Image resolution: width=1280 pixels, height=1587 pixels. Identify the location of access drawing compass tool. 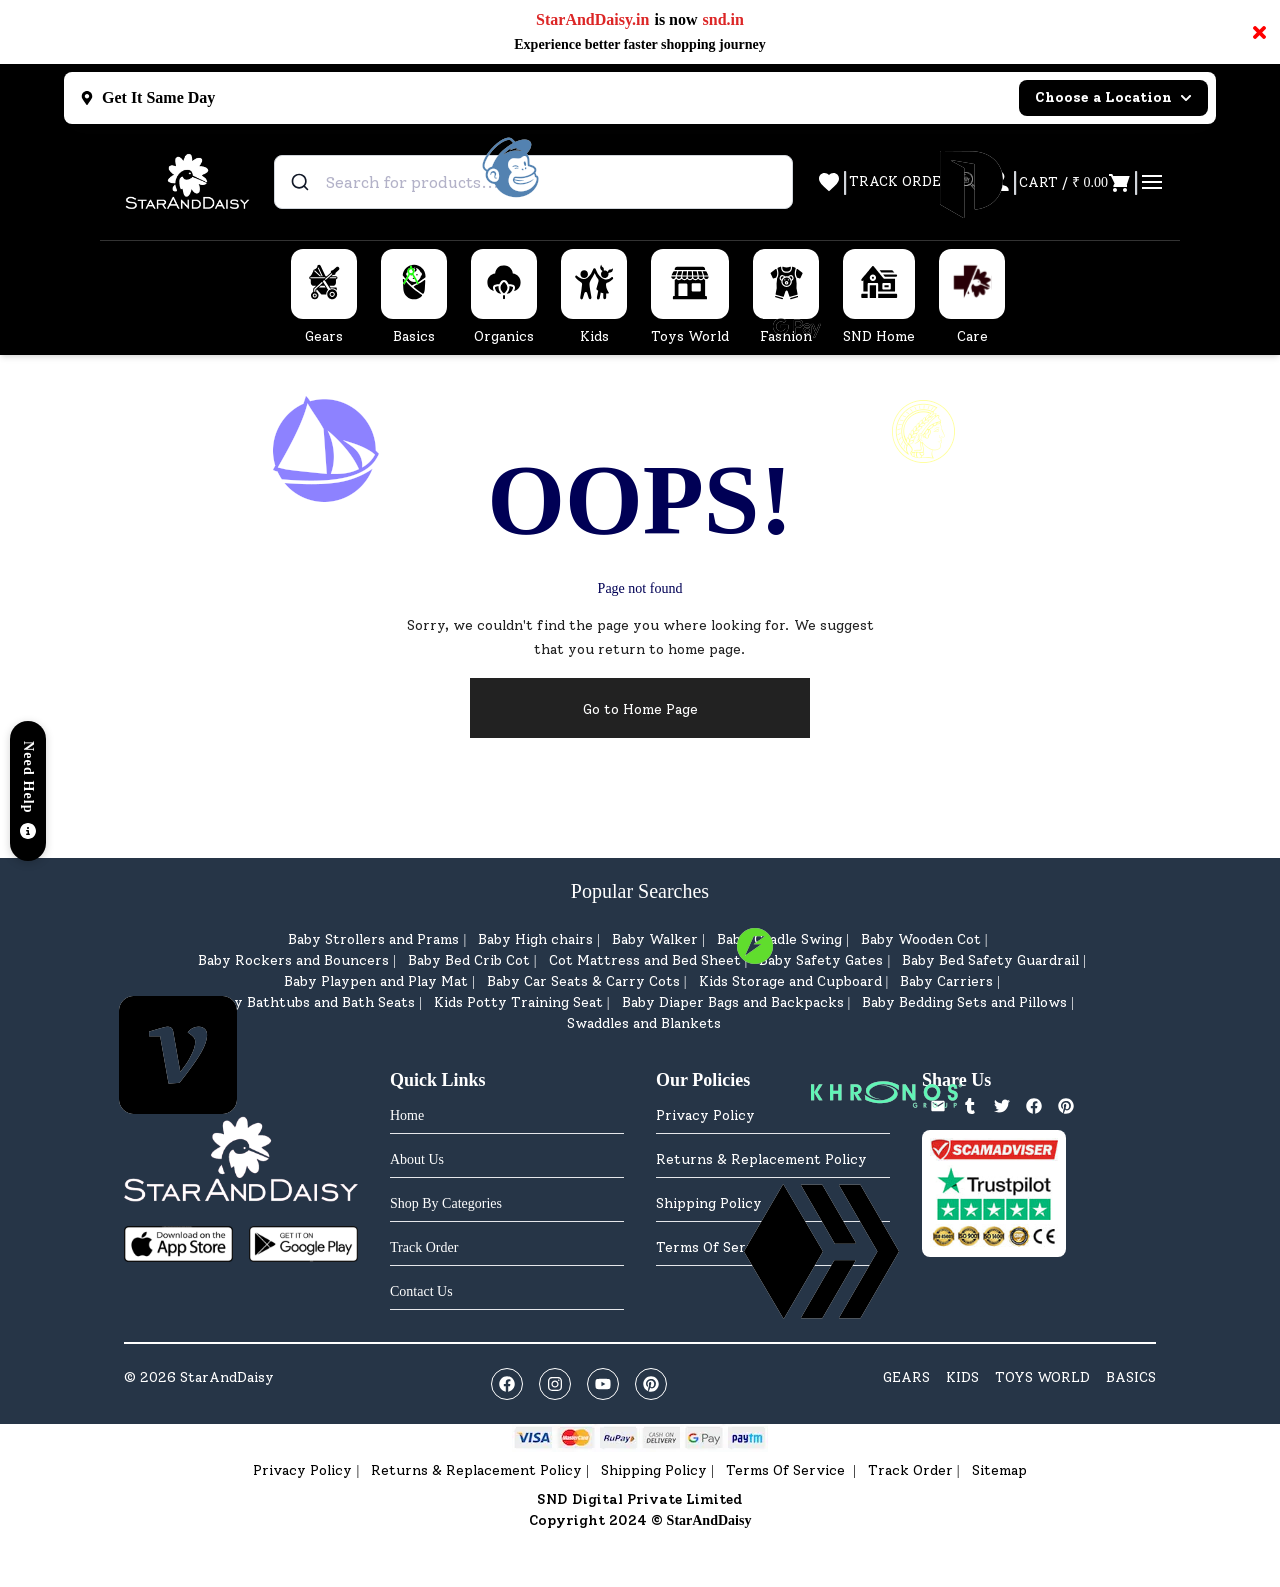
(411, 275).